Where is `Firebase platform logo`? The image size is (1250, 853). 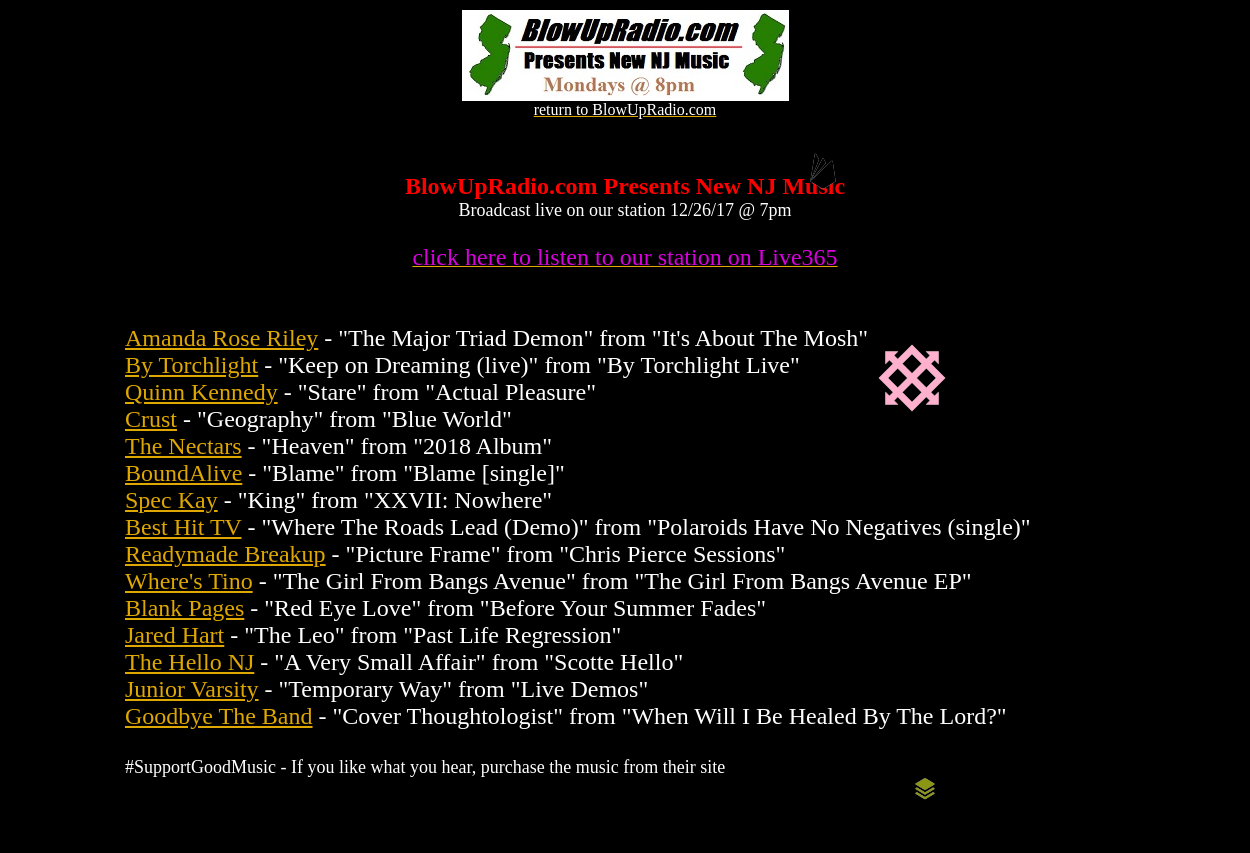
Firebase platform logo is located at coordinates (823, 171).